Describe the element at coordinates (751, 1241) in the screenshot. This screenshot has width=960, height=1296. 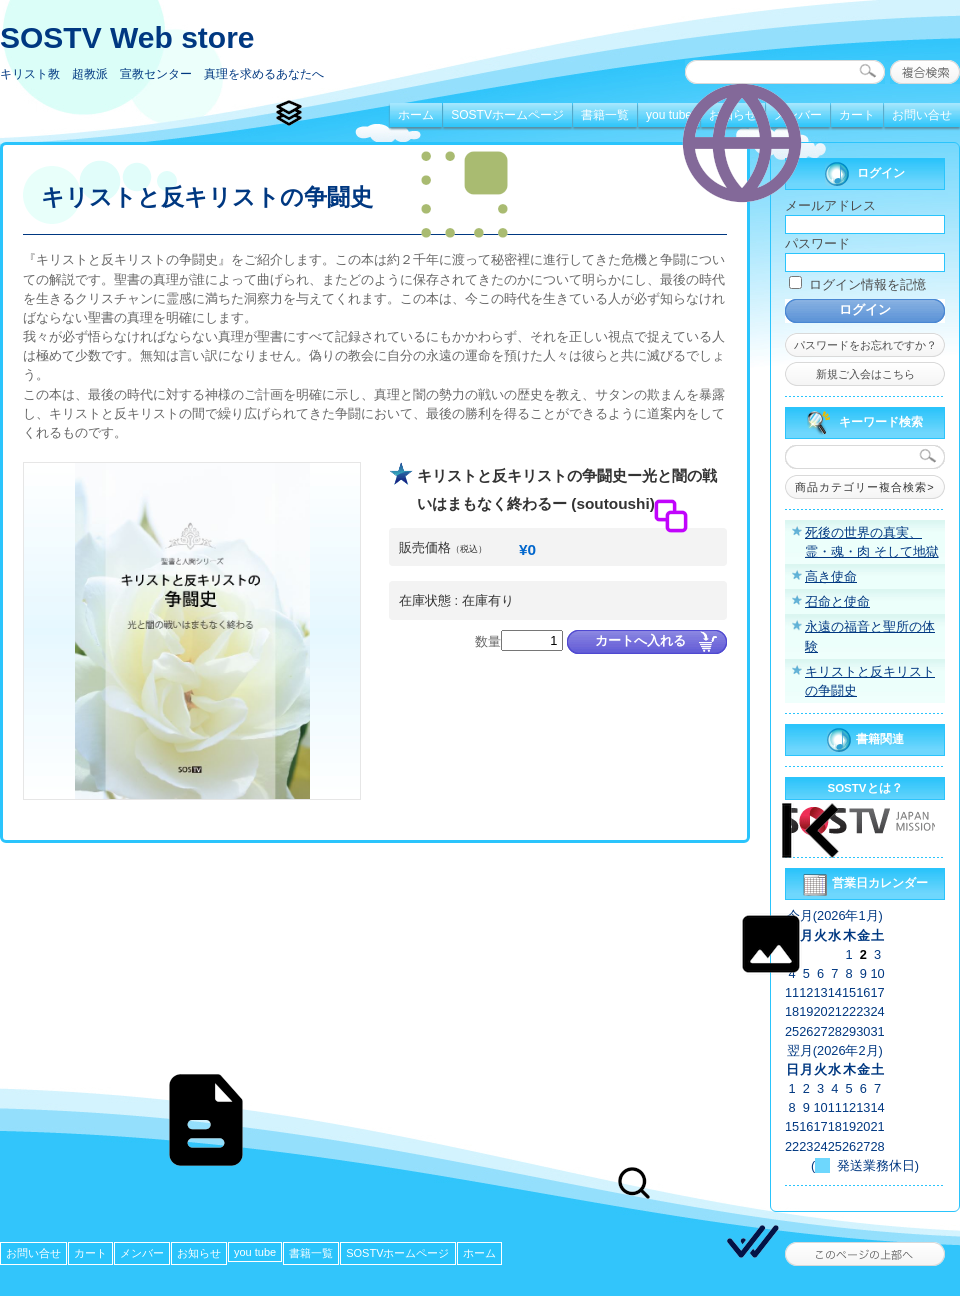
I see `indicates message has been read` at that location.